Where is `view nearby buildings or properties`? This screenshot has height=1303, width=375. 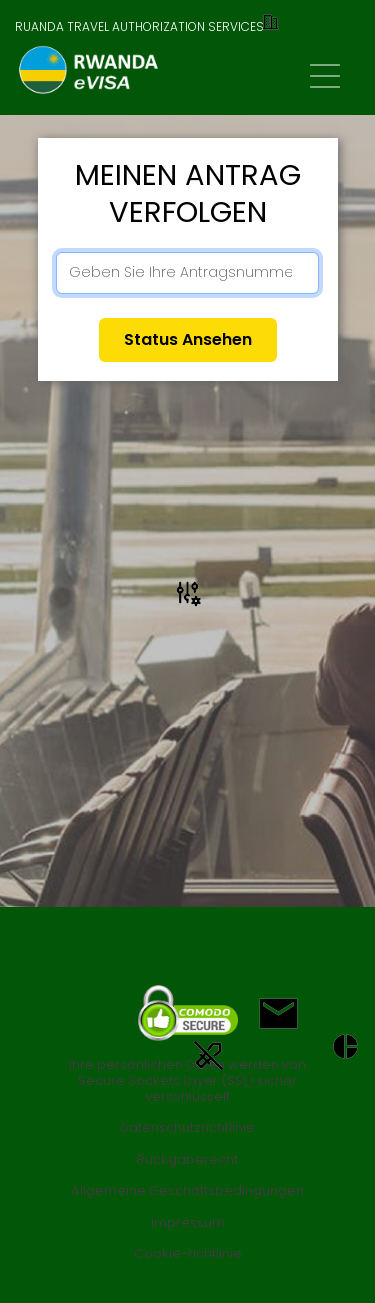 view nearby buildings or properties is located at coordinates (270, 21).